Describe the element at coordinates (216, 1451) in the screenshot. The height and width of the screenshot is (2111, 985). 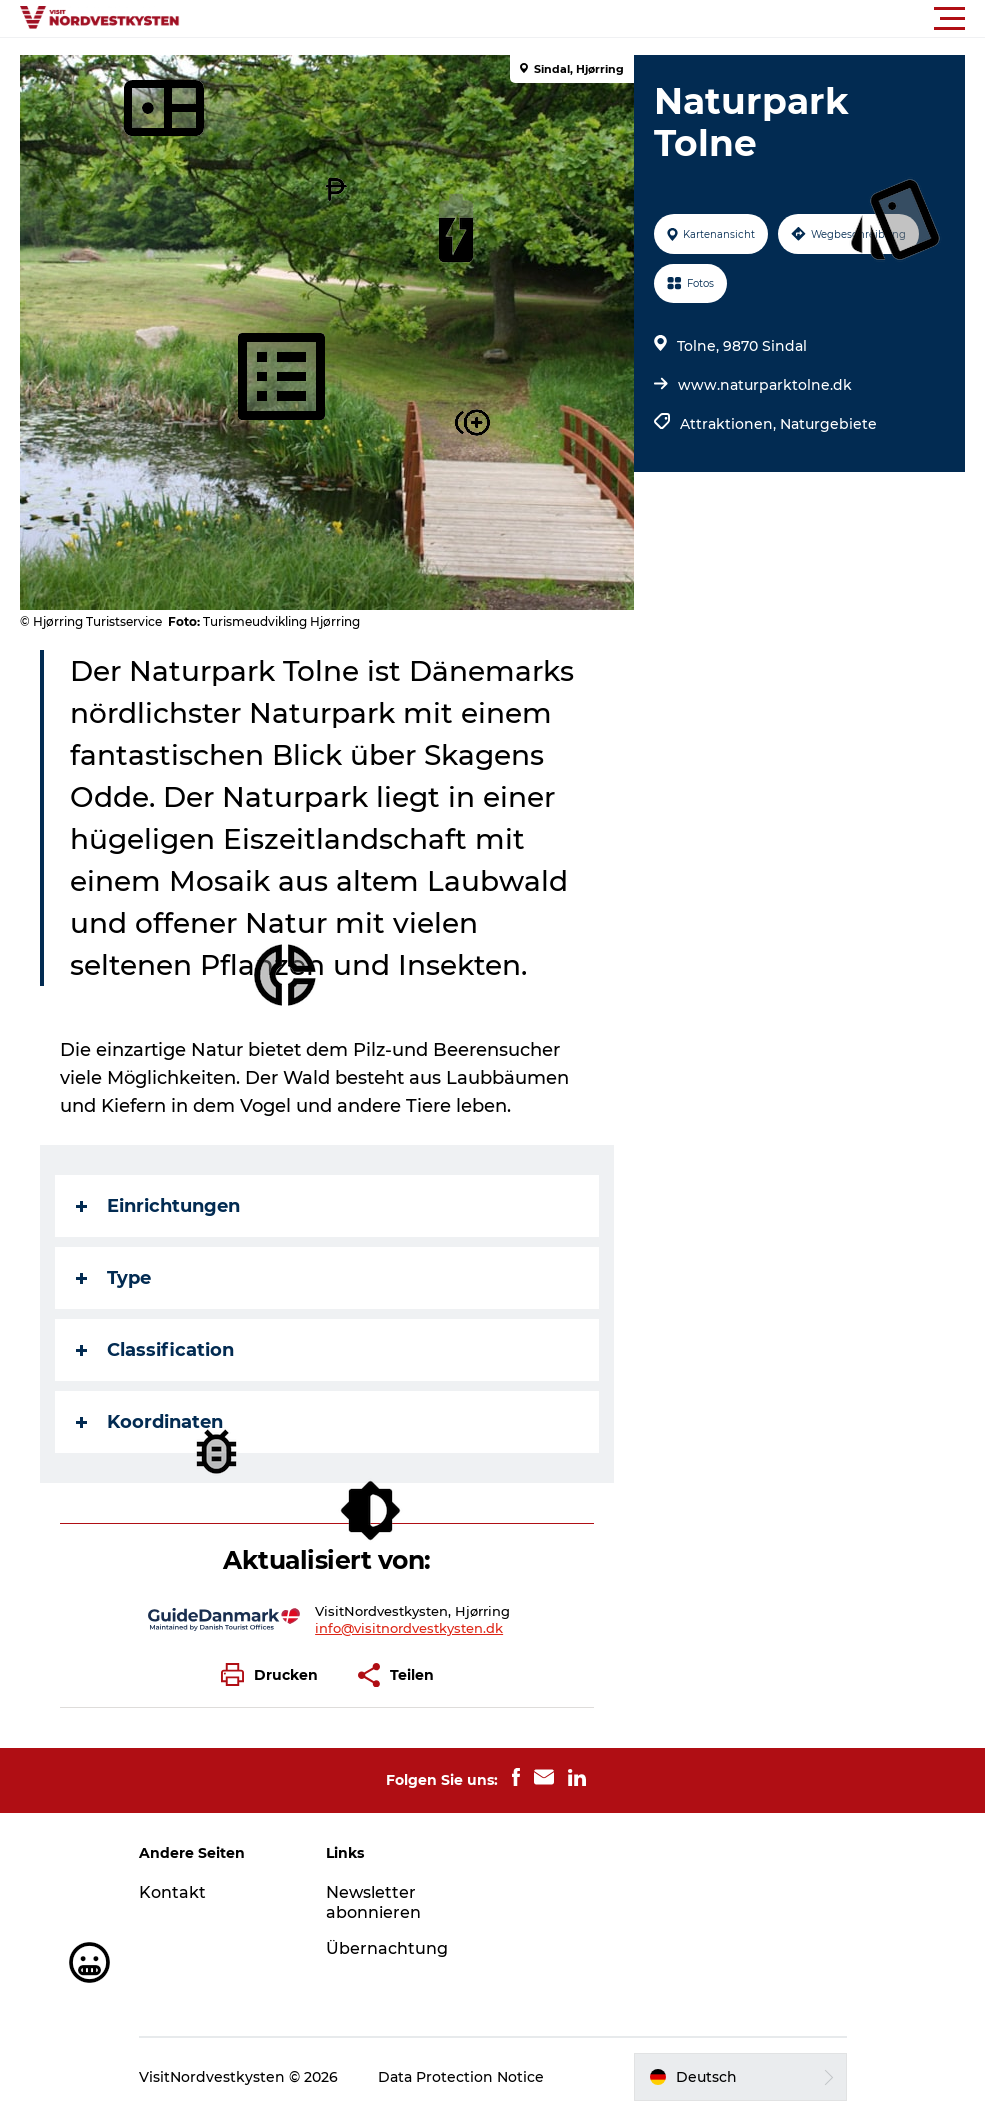
I see `report a bug or issue` at that location.